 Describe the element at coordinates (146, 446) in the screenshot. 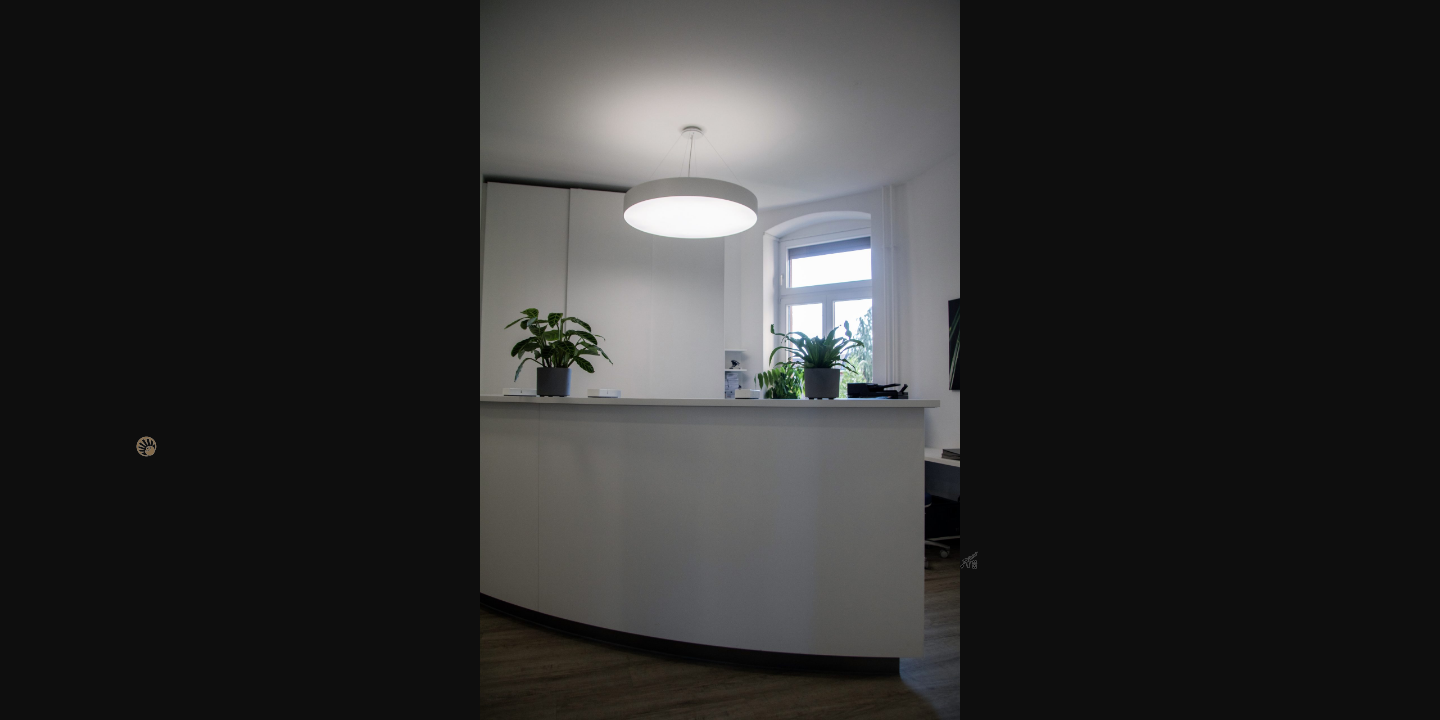

I see `view surveillance or monitoring status` at that location.